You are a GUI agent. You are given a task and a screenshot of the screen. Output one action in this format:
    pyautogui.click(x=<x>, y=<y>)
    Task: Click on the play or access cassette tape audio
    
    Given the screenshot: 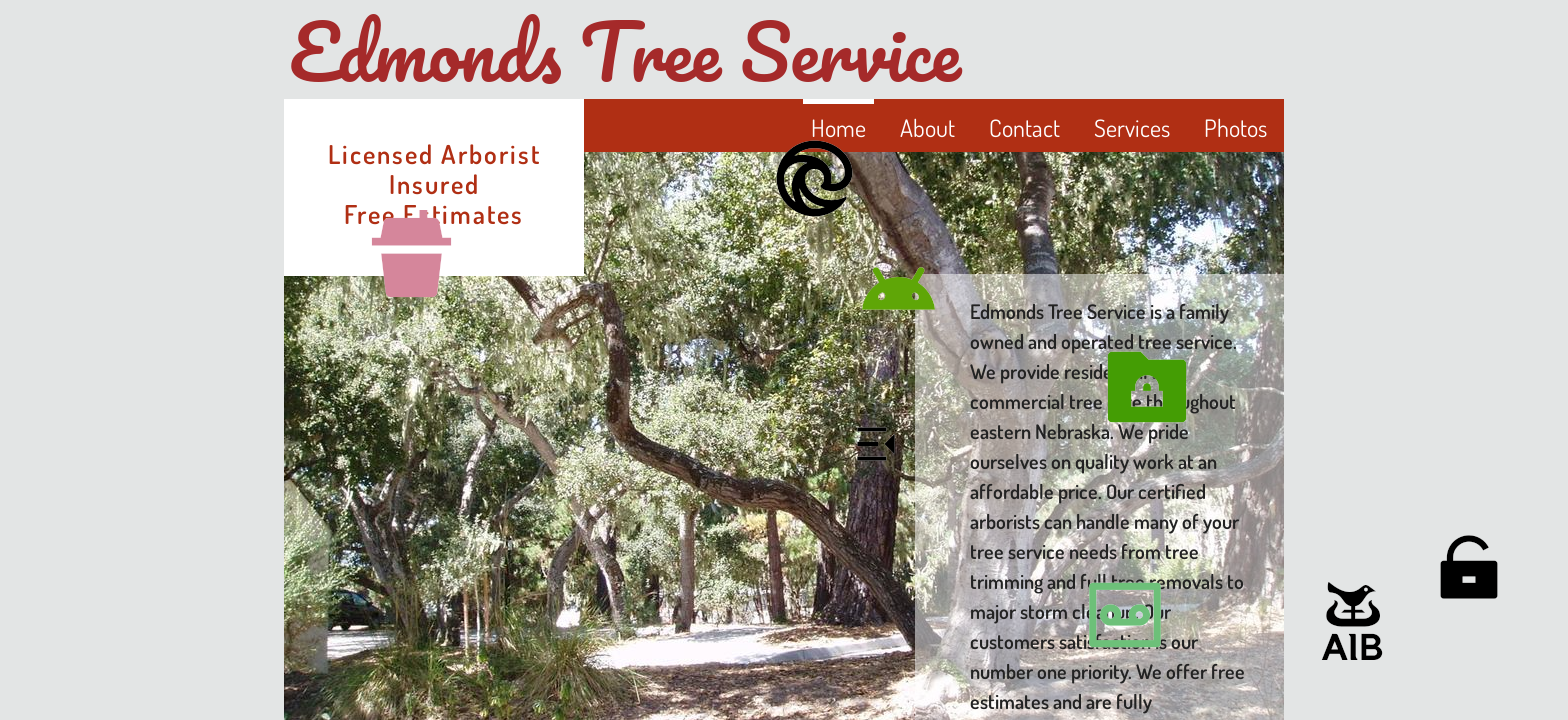 What is the action you would take?
    pyautogui.click(x=1125, y=615)
    